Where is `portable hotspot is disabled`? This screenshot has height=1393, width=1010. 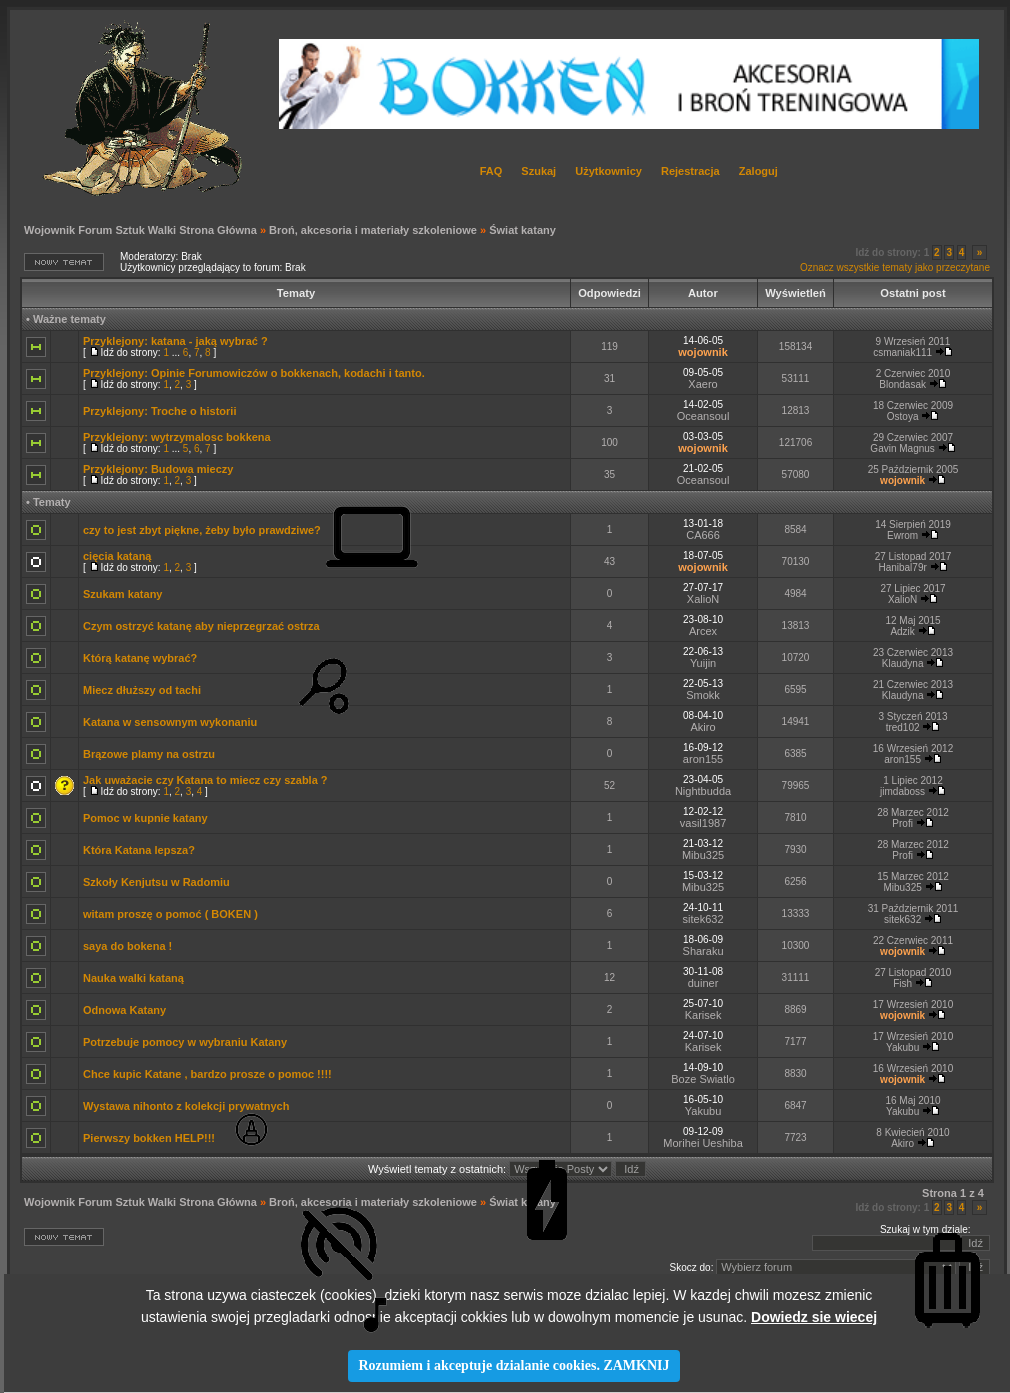 portable hotspot is disabled is located at coordinates (339, 1245).